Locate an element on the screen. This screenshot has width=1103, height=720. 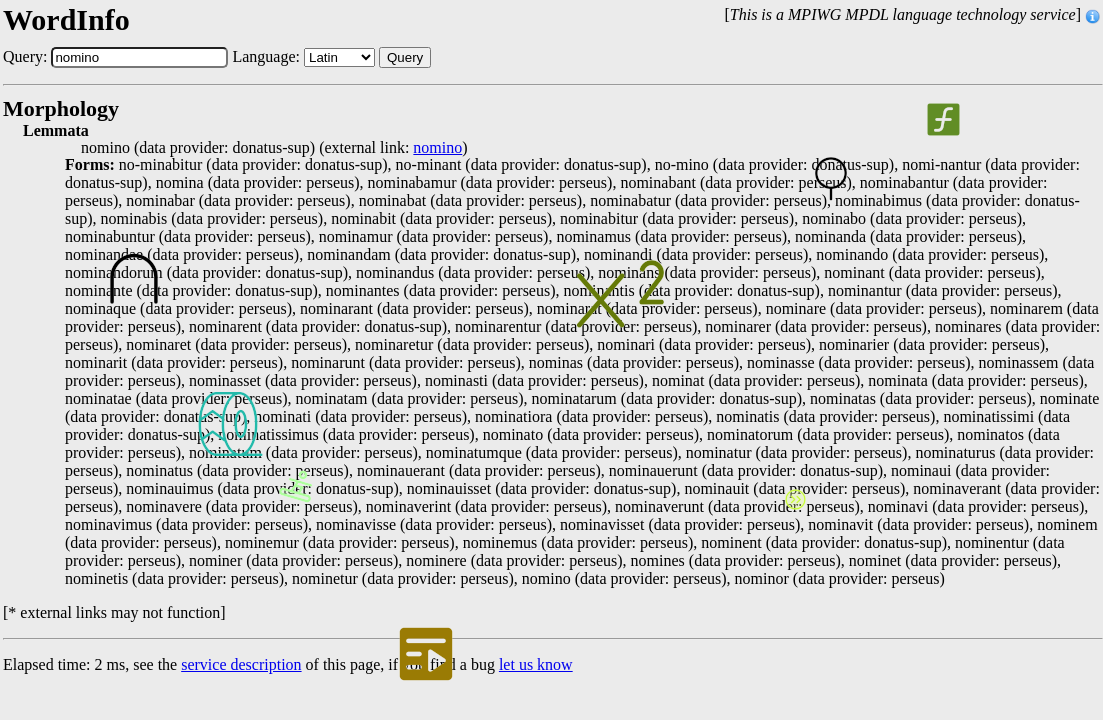
skip forward or advance to the next item is located at coordinates (795, 499).